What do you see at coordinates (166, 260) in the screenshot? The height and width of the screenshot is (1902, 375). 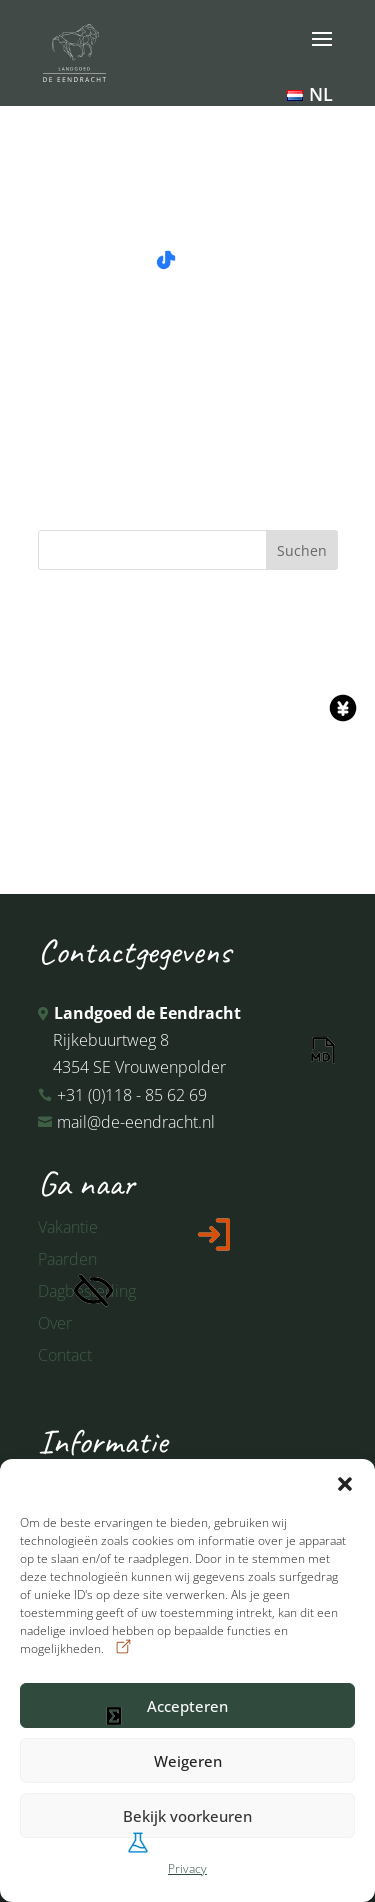 I see `open TikTok app` at bounding box center [166, 260].